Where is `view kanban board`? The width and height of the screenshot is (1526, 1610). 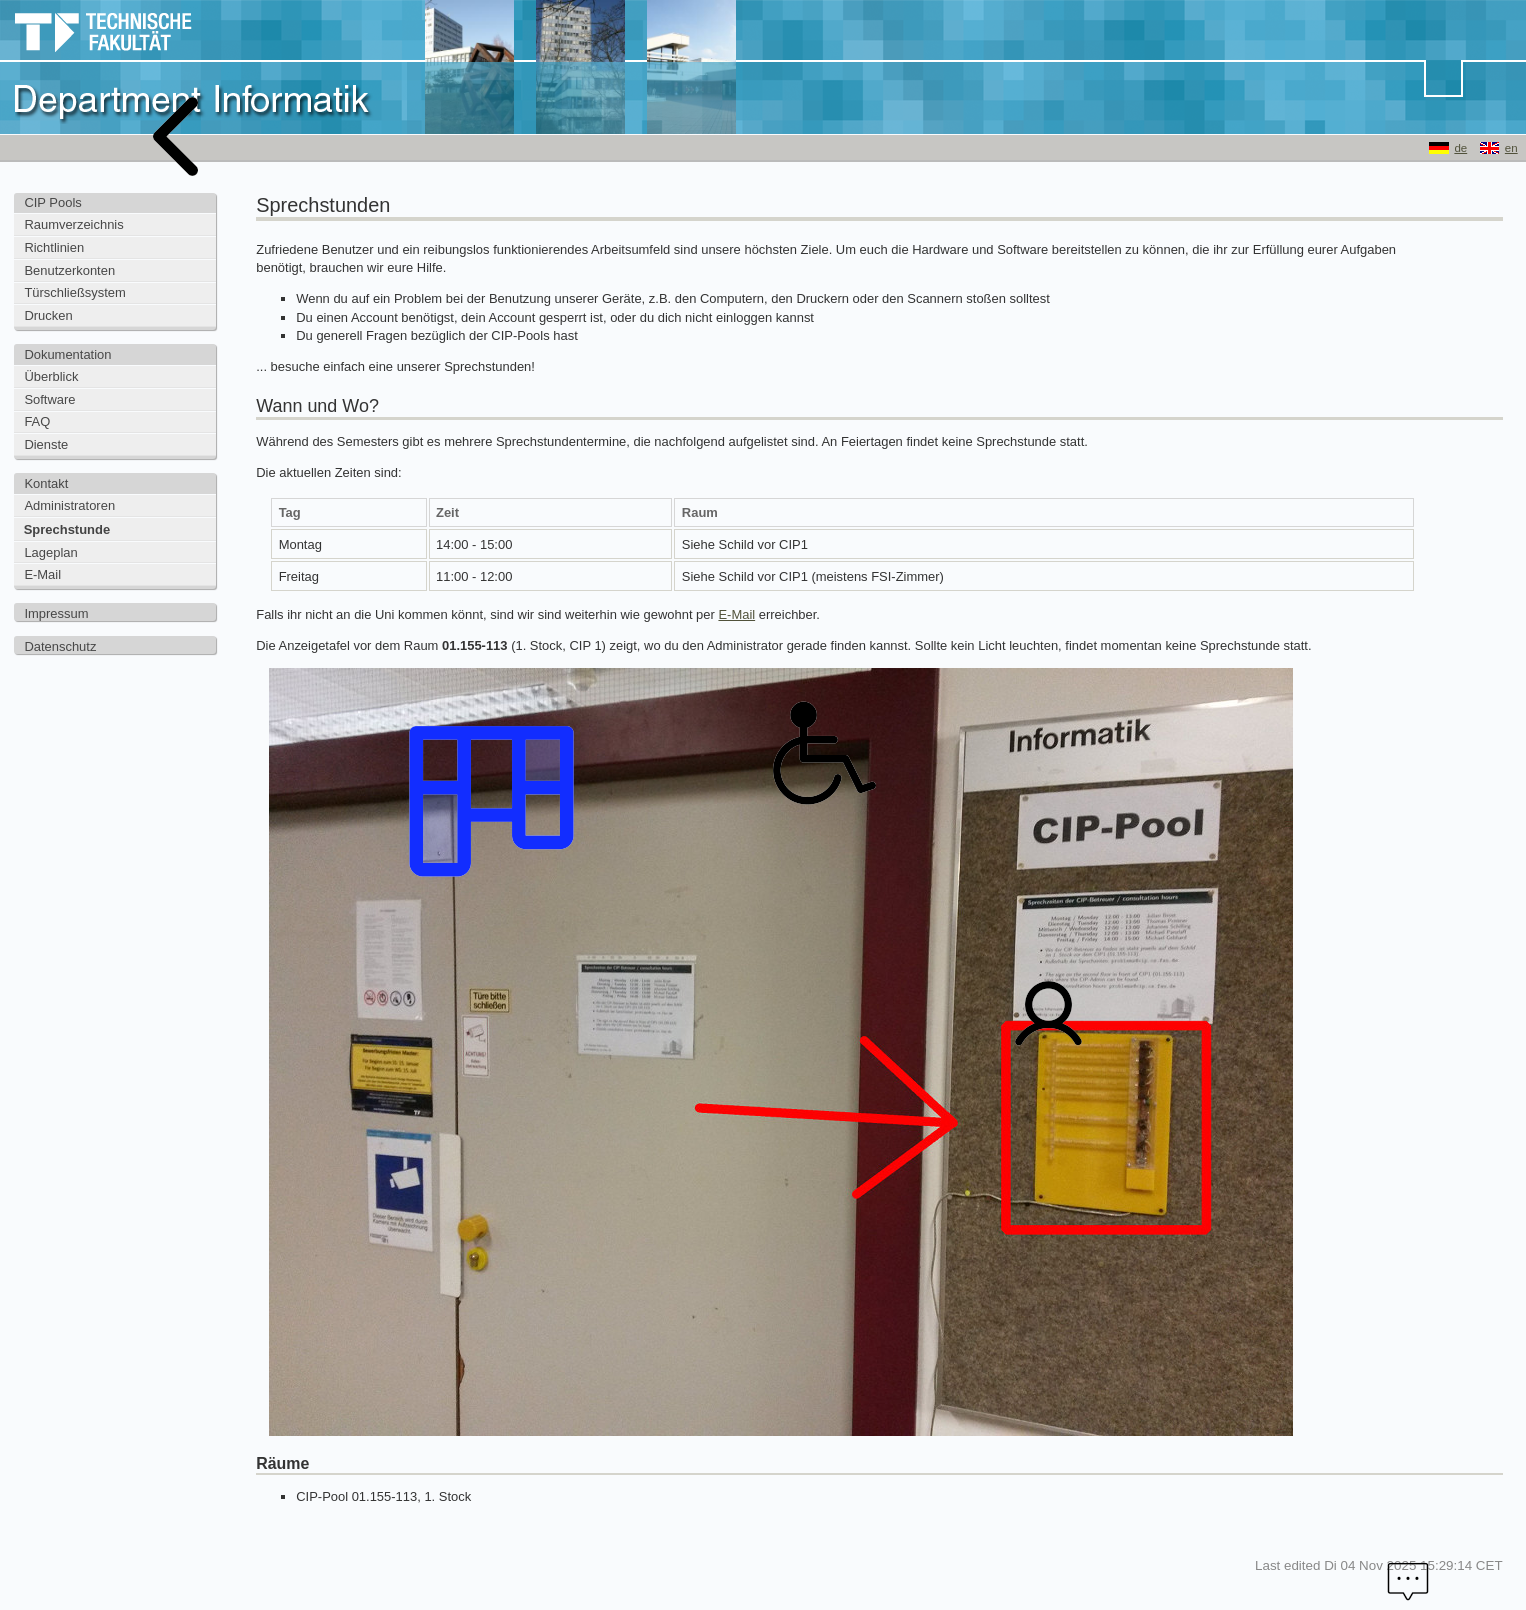
view kanban board is located at coordinates (491, 794).